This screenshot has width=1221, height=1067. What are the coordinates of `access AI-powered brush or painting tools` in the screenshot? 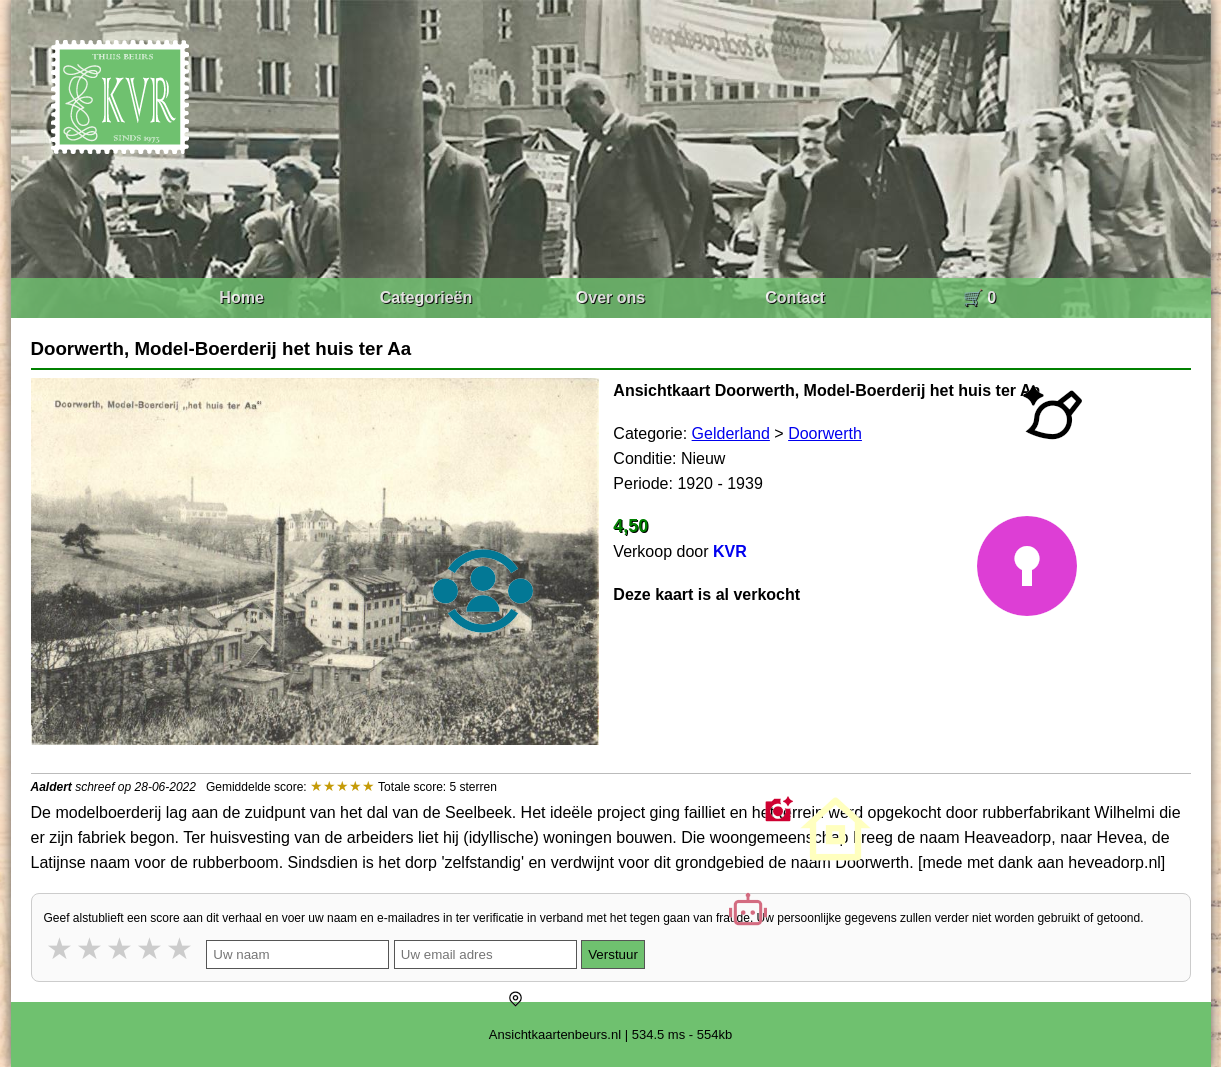 It's located at (1054, 416).